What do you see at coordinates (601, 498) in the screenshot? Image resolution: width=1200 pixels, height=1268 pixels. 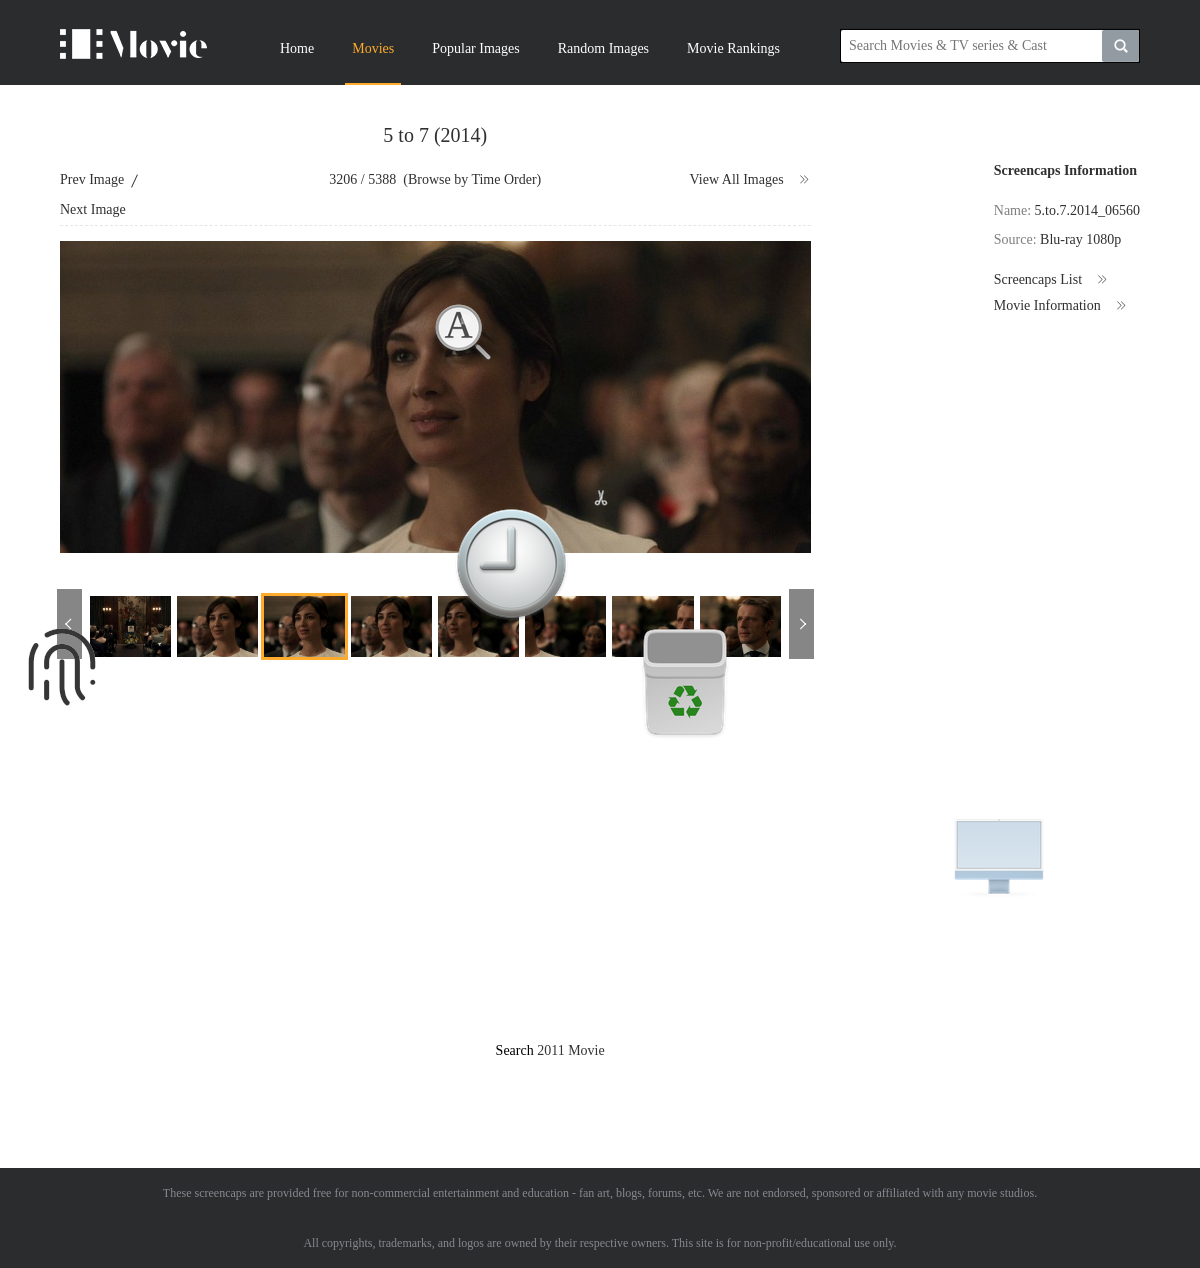 I see `cut selected content to clipboard` at bounding box center [601, 498].